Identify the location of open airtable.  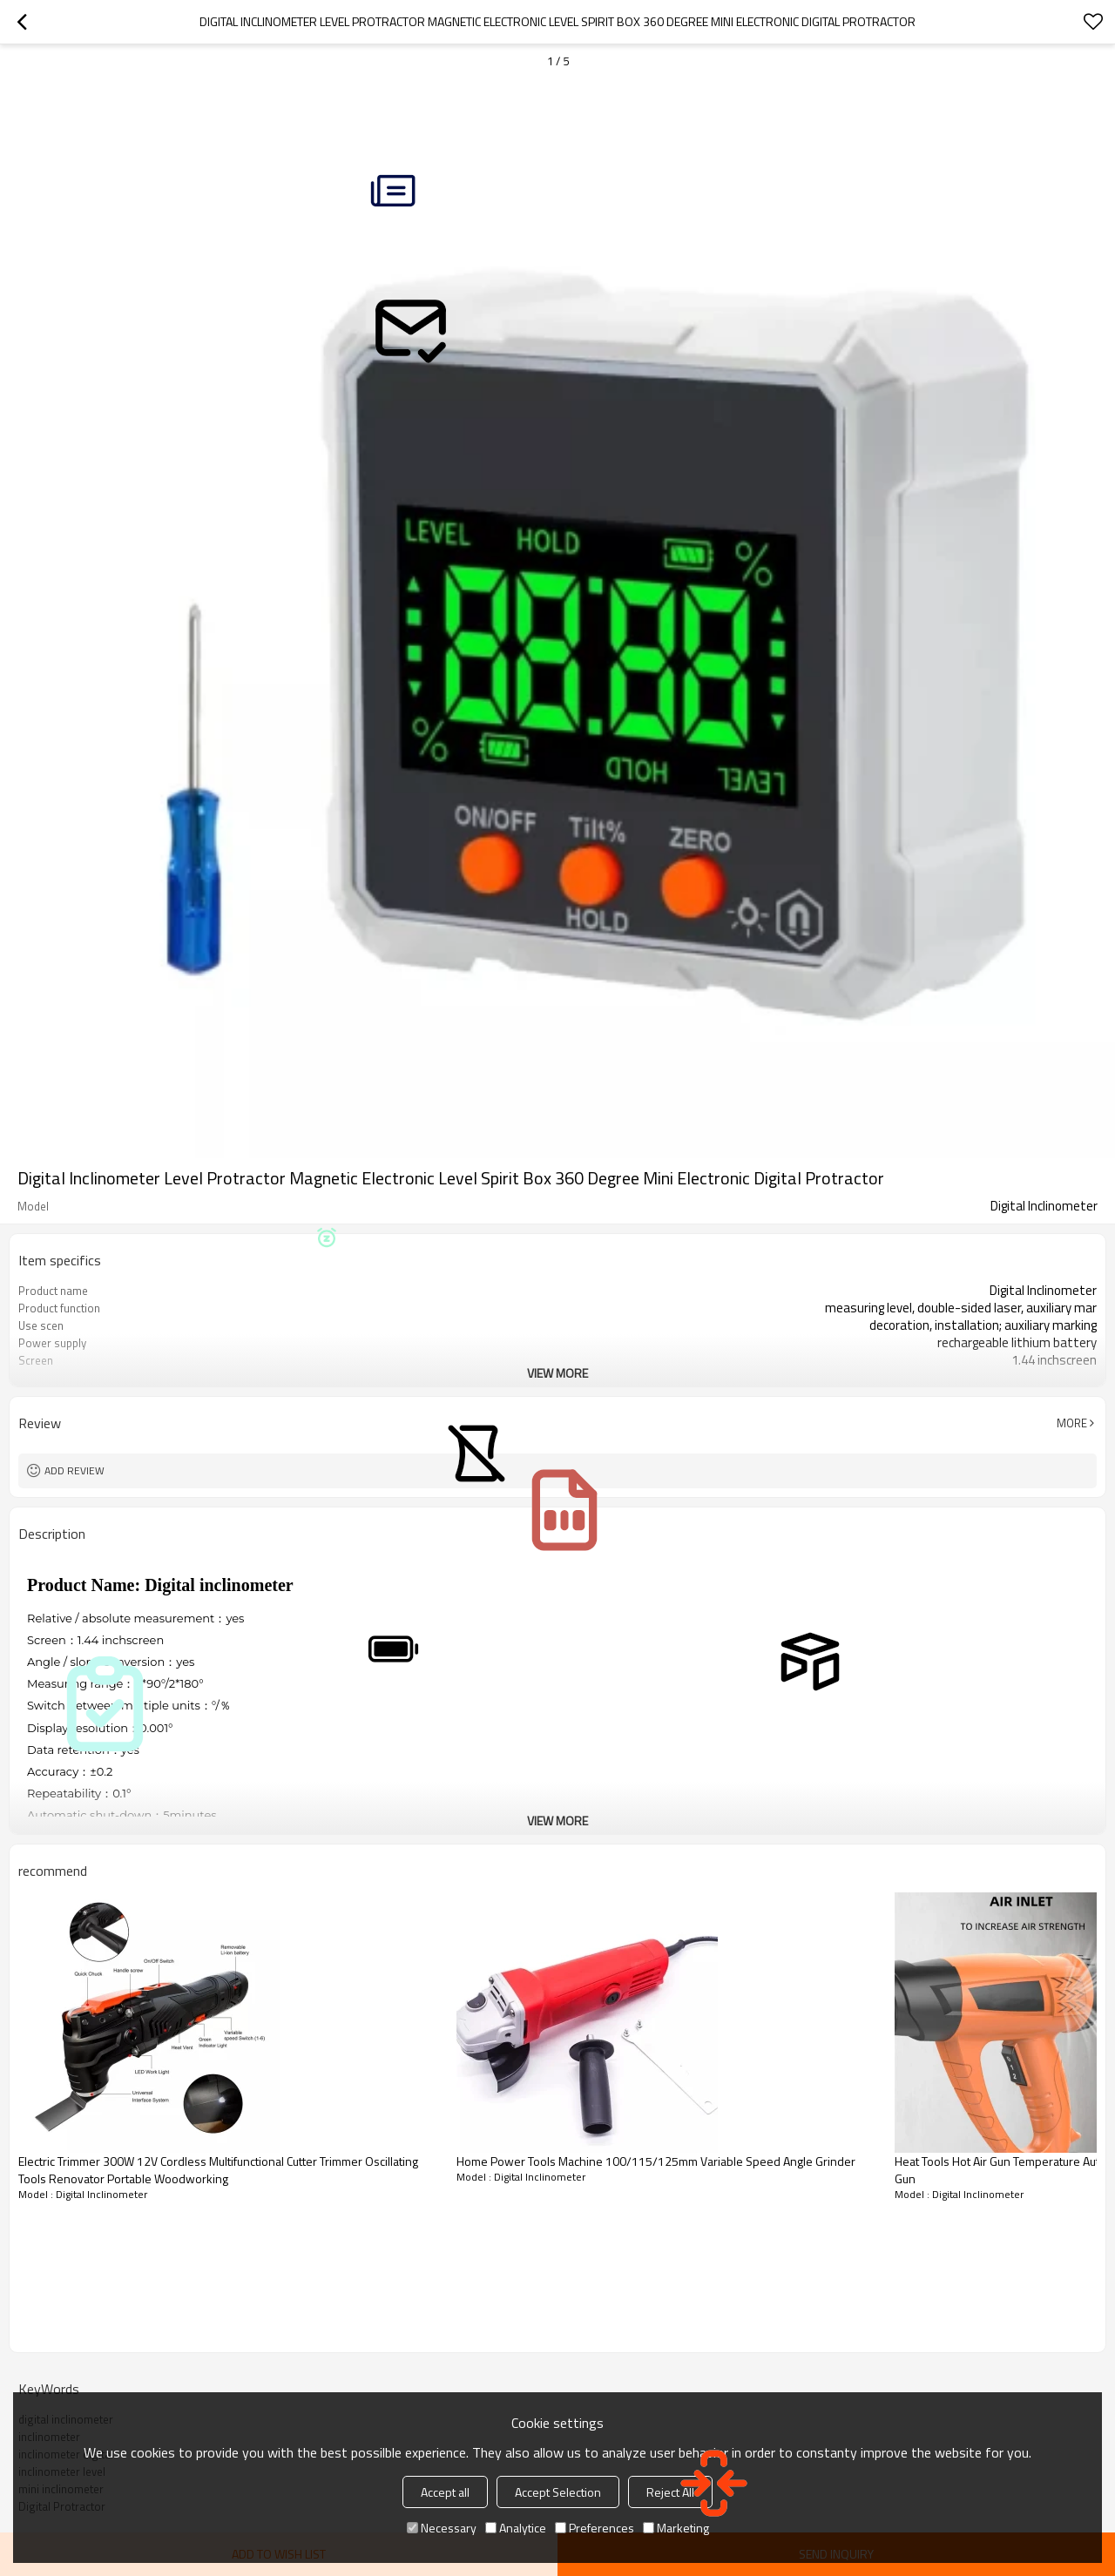
(810, 1662).